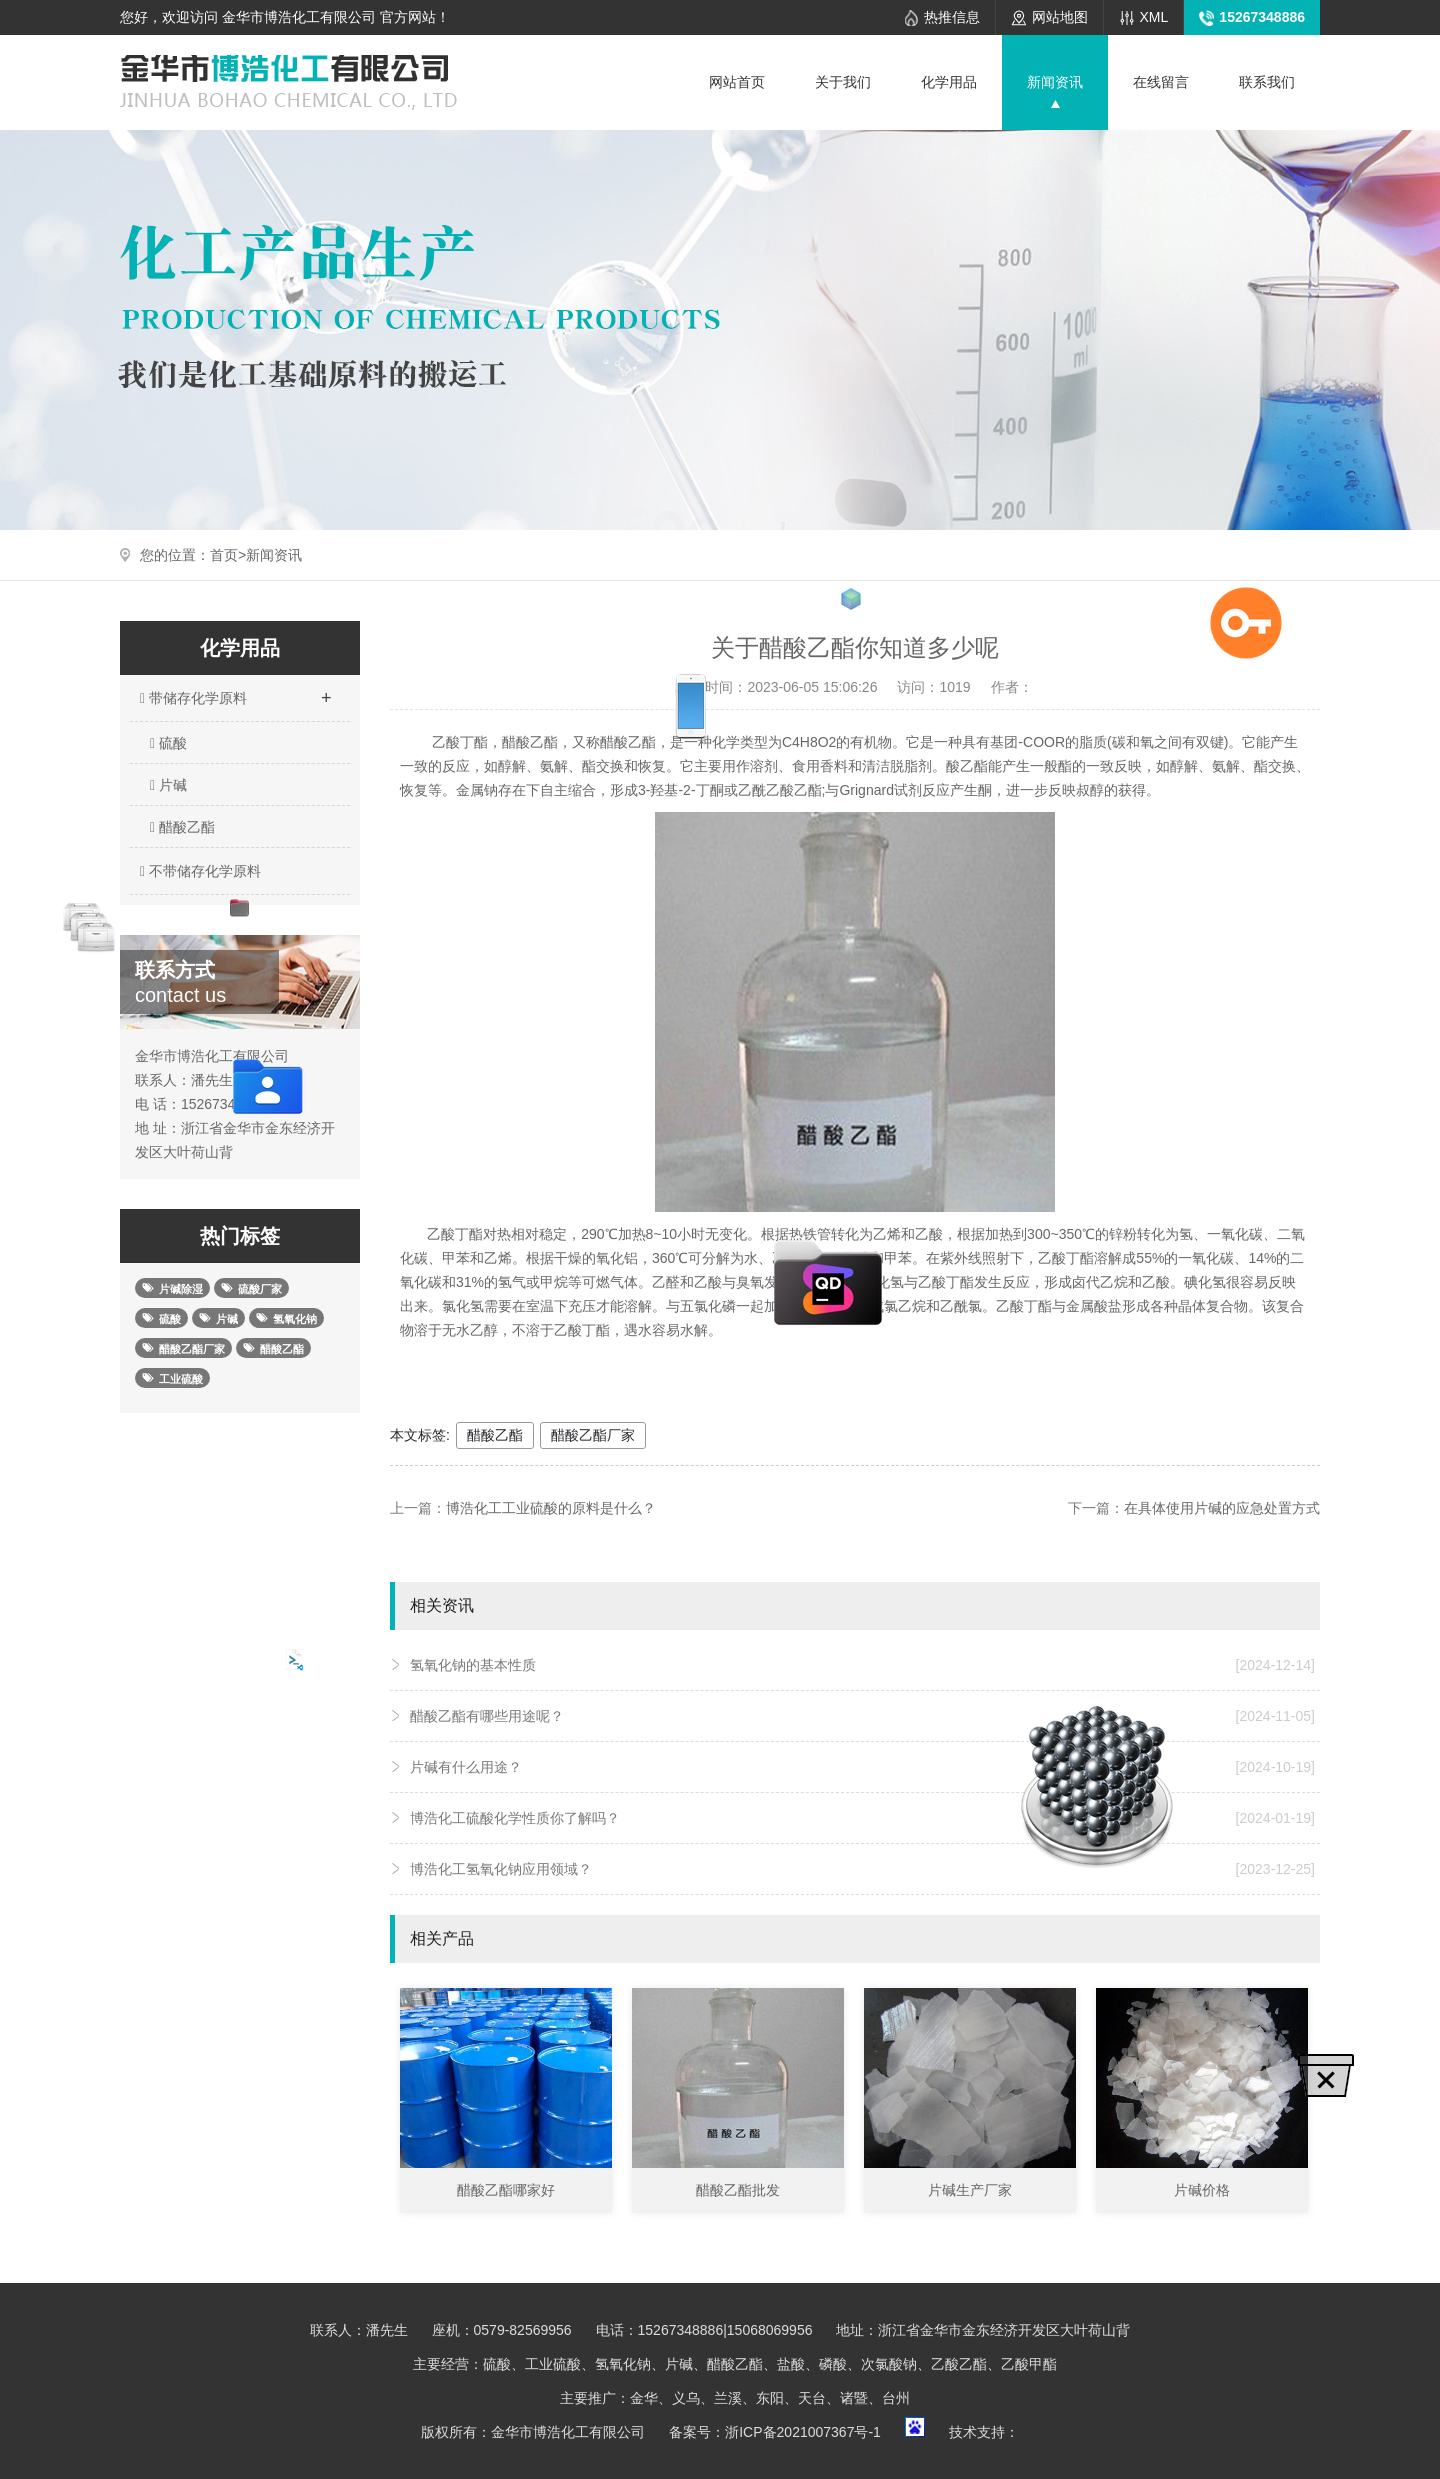 Image resolution: width=1440 pixels, height=2479 pixels. What do you see at coordinates (267, 1088) in the screenshot?
I see `open google contacts folder` at bounding box center [267, 1088].